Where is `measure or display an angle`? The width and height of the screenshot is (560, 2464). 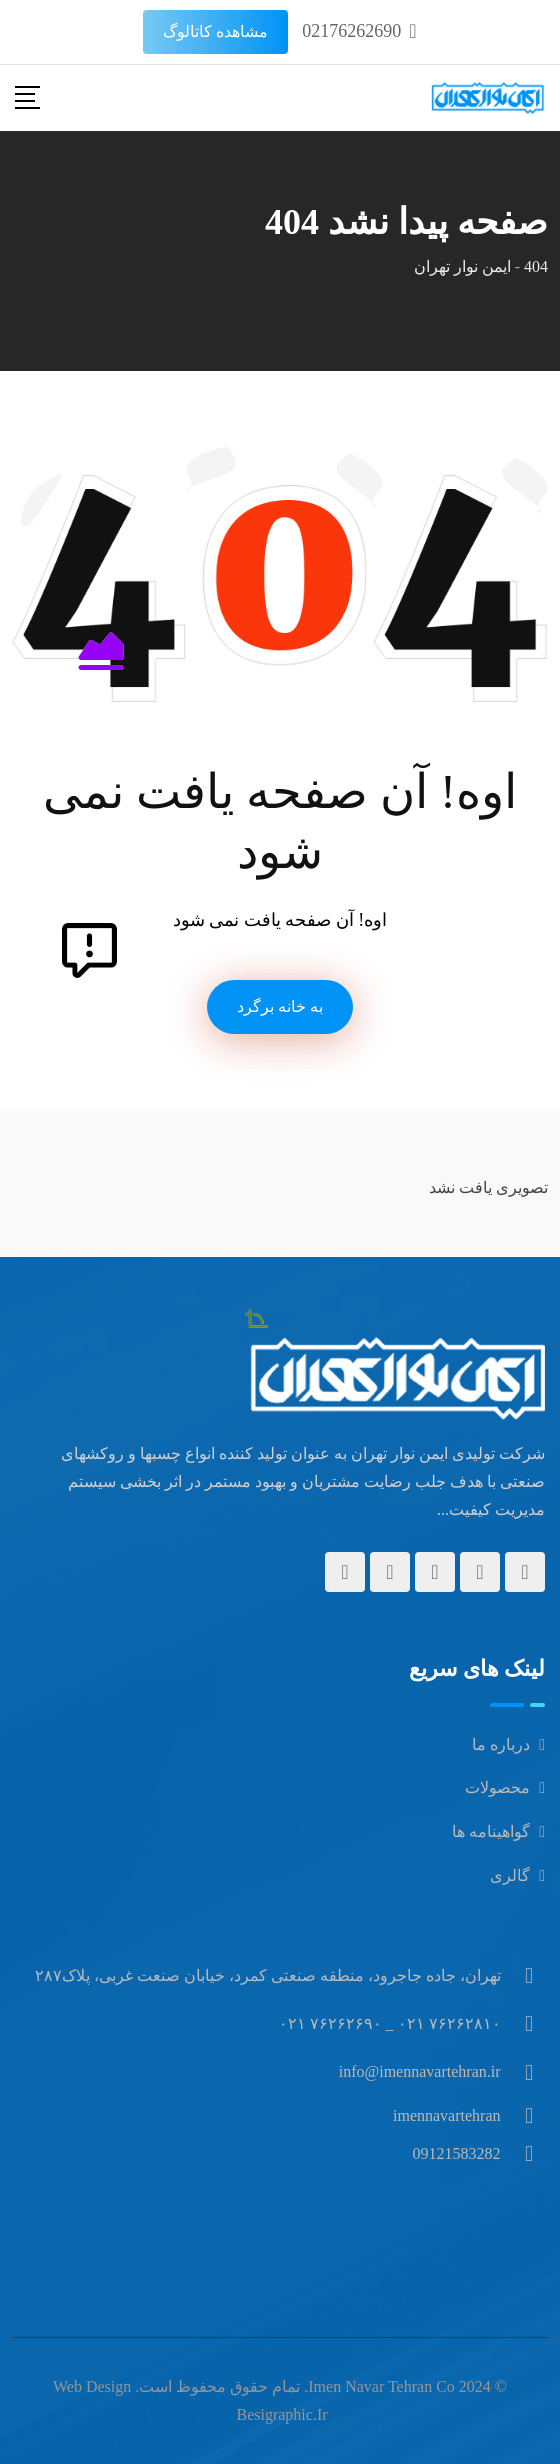 measure or display an angle is located at coordinates (255, 1319).